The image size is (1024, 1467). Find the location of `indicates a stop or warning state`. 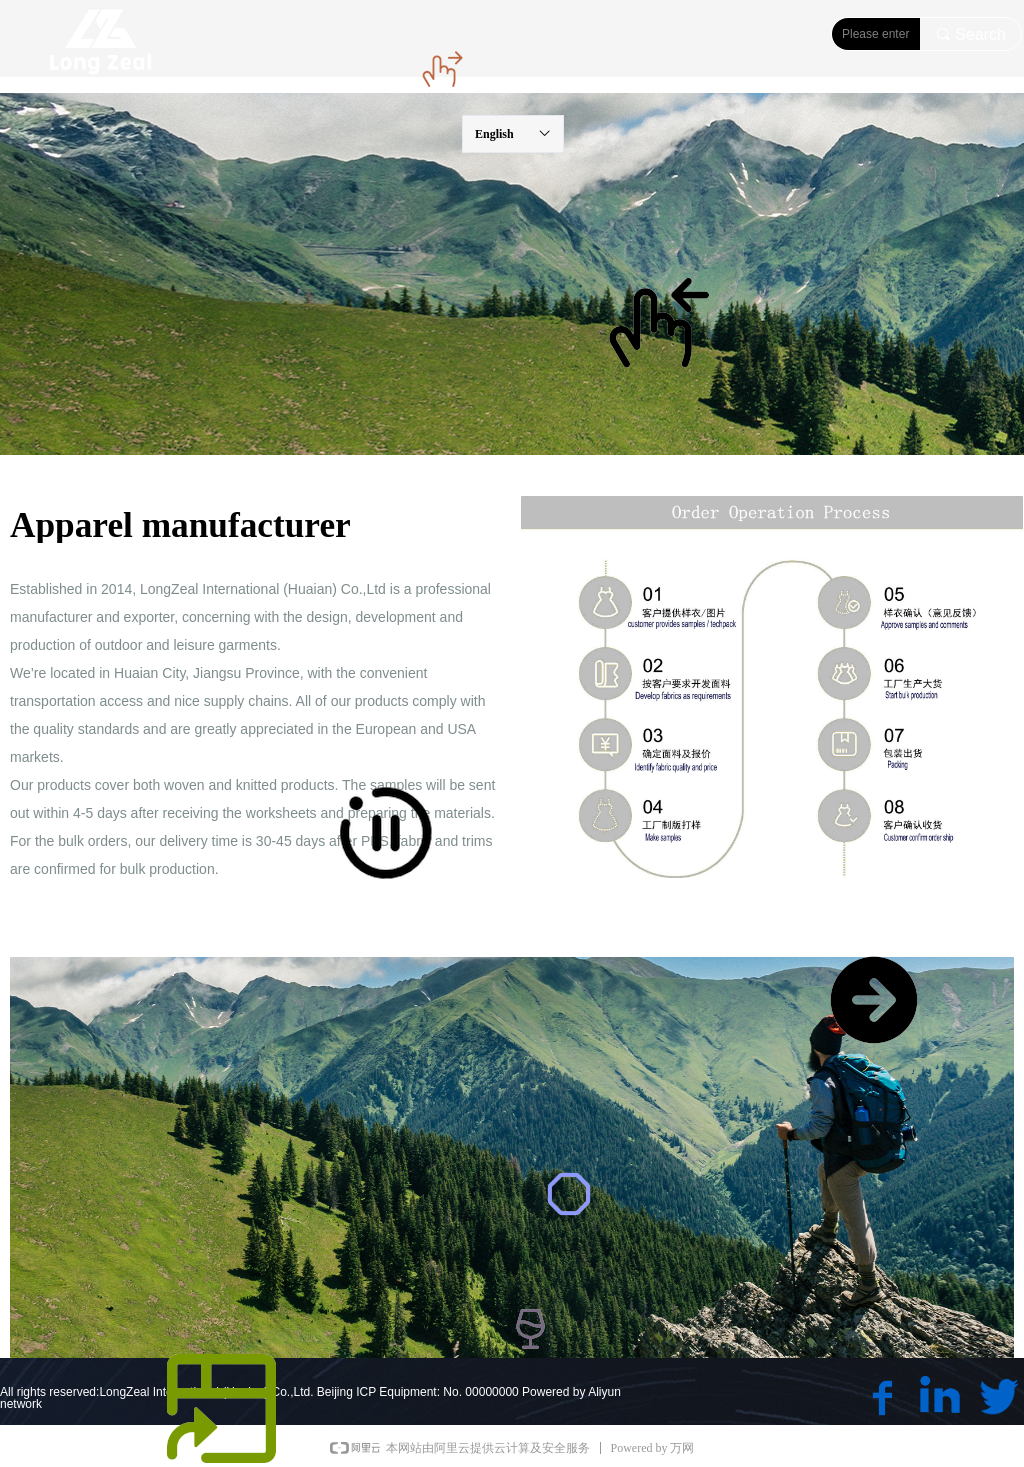

indicates a stop or warning state is located at coordinates (569, 1194).